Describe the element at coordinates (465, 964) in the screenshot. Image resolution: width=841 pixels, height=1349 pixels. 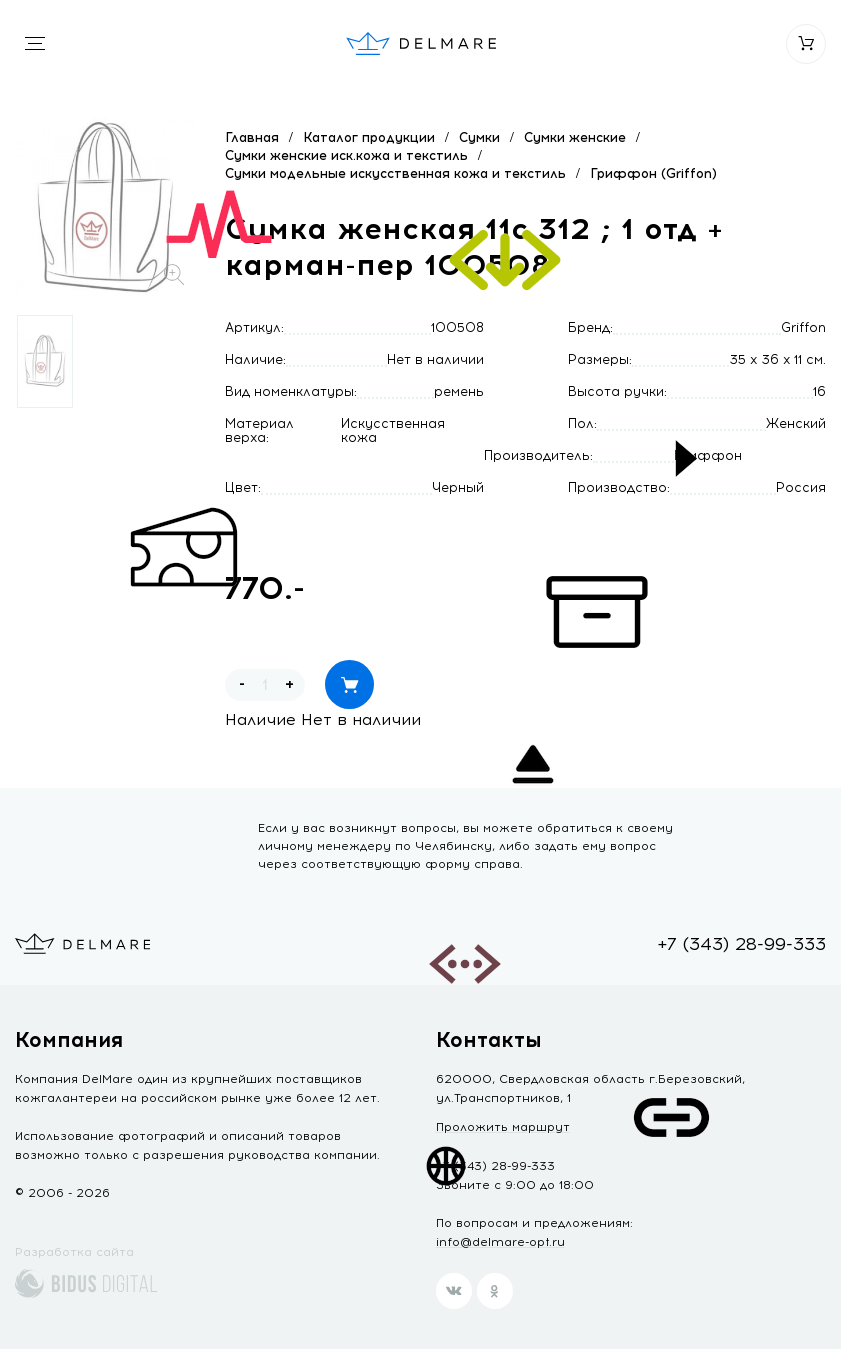
I see `indicates code is currently processing or compiling` at that location.